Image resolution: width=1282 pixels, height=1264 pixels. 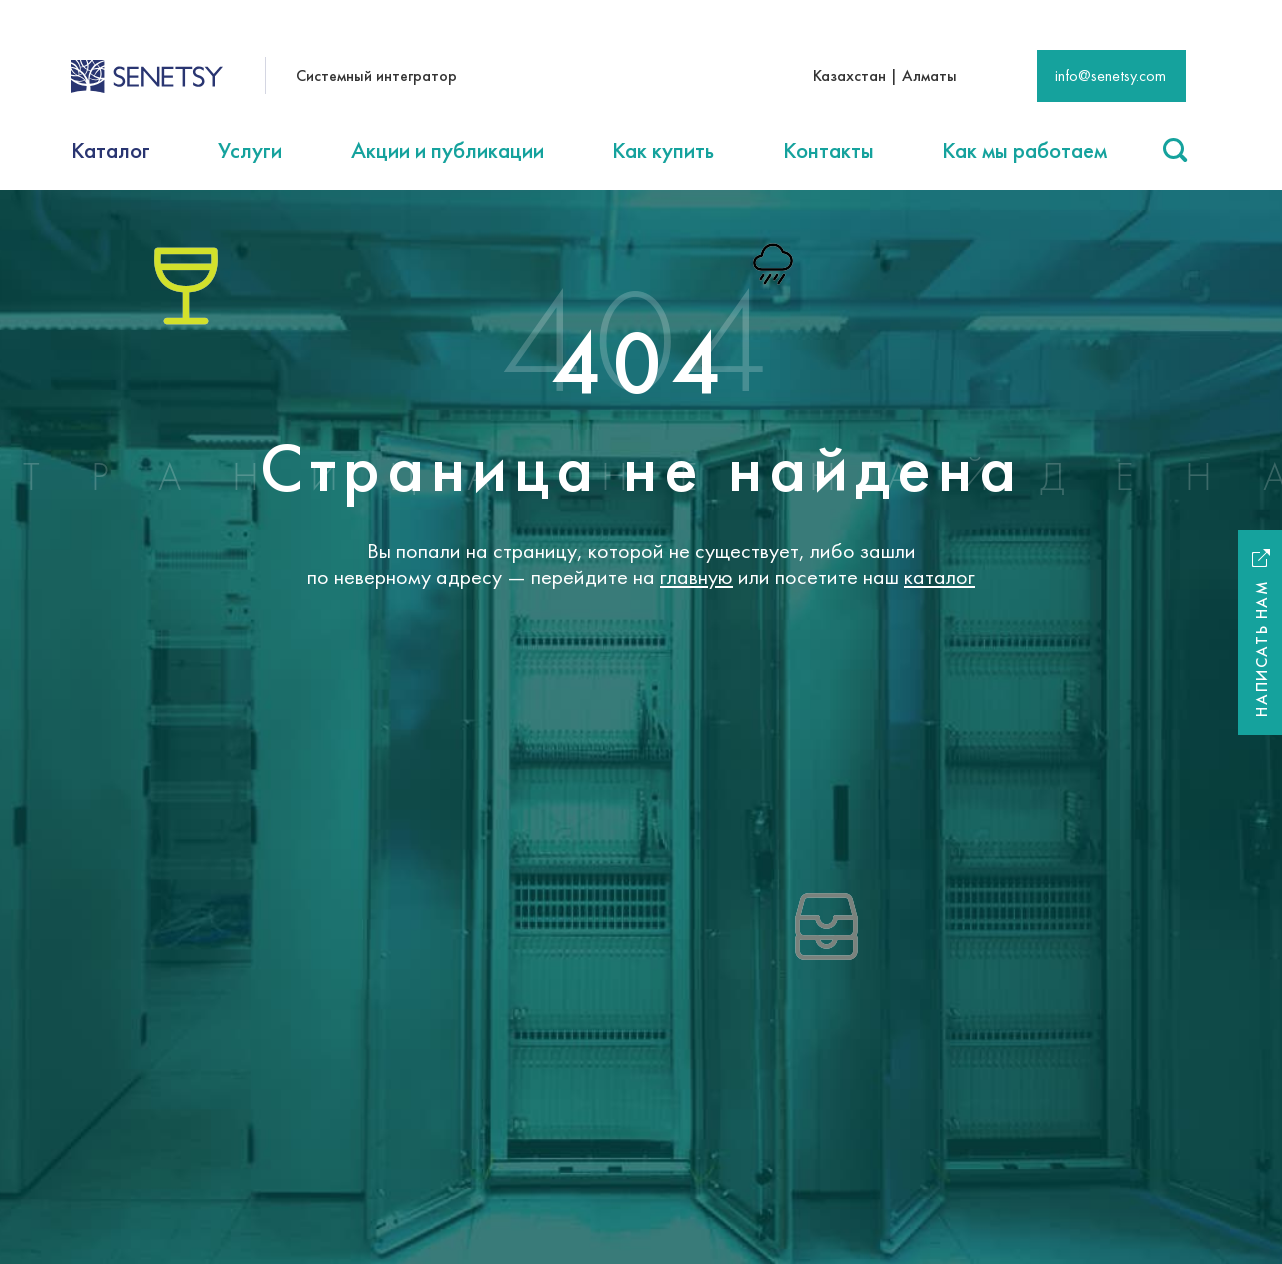 I want to click on indicates rainy weather conditions, so click(x=773, y=264).